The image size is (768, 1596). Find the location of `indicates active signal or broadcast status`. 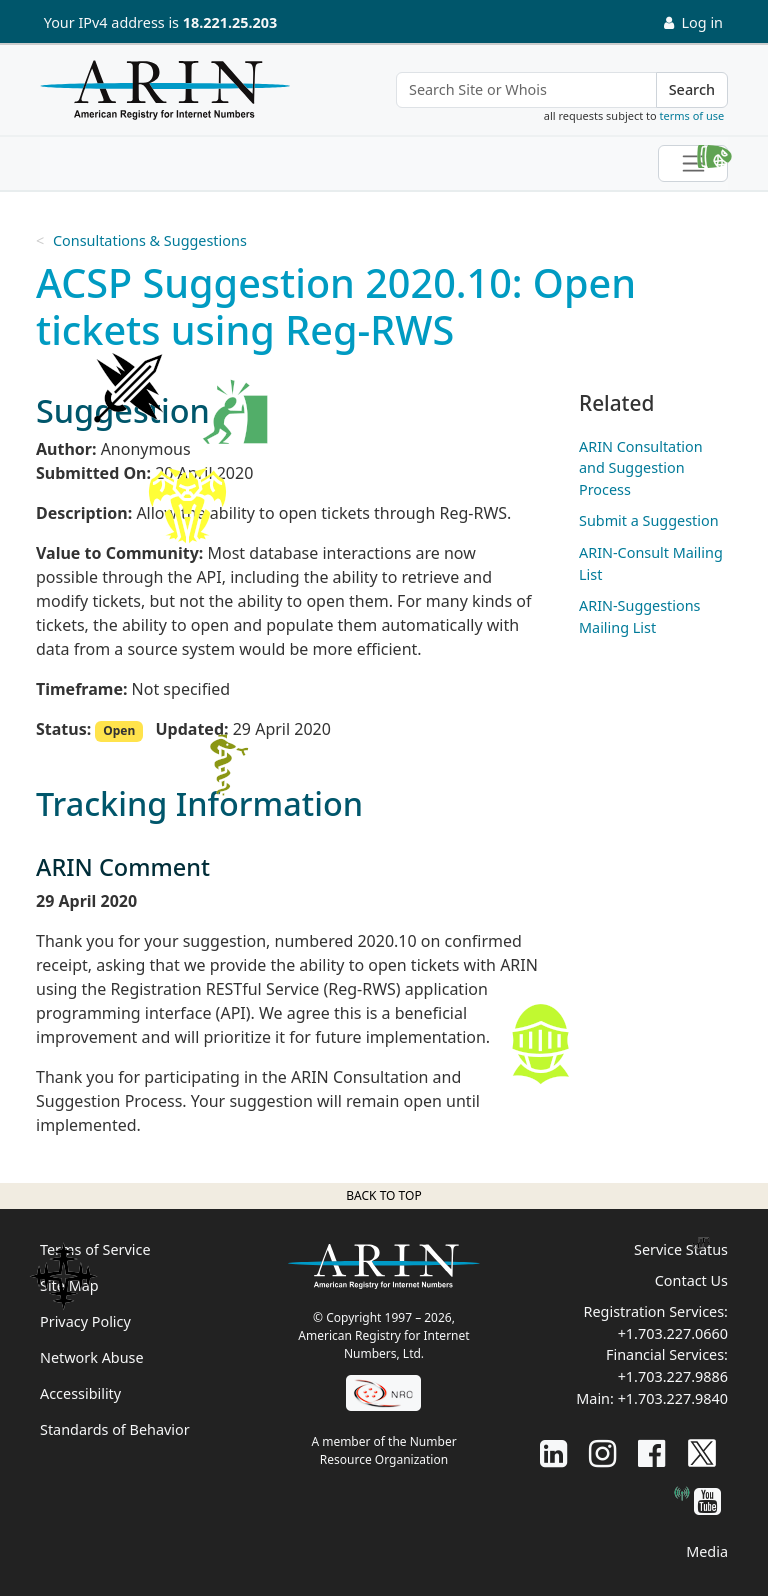

indicates active signal or broadcast status is located at coordinates (682, 1493).